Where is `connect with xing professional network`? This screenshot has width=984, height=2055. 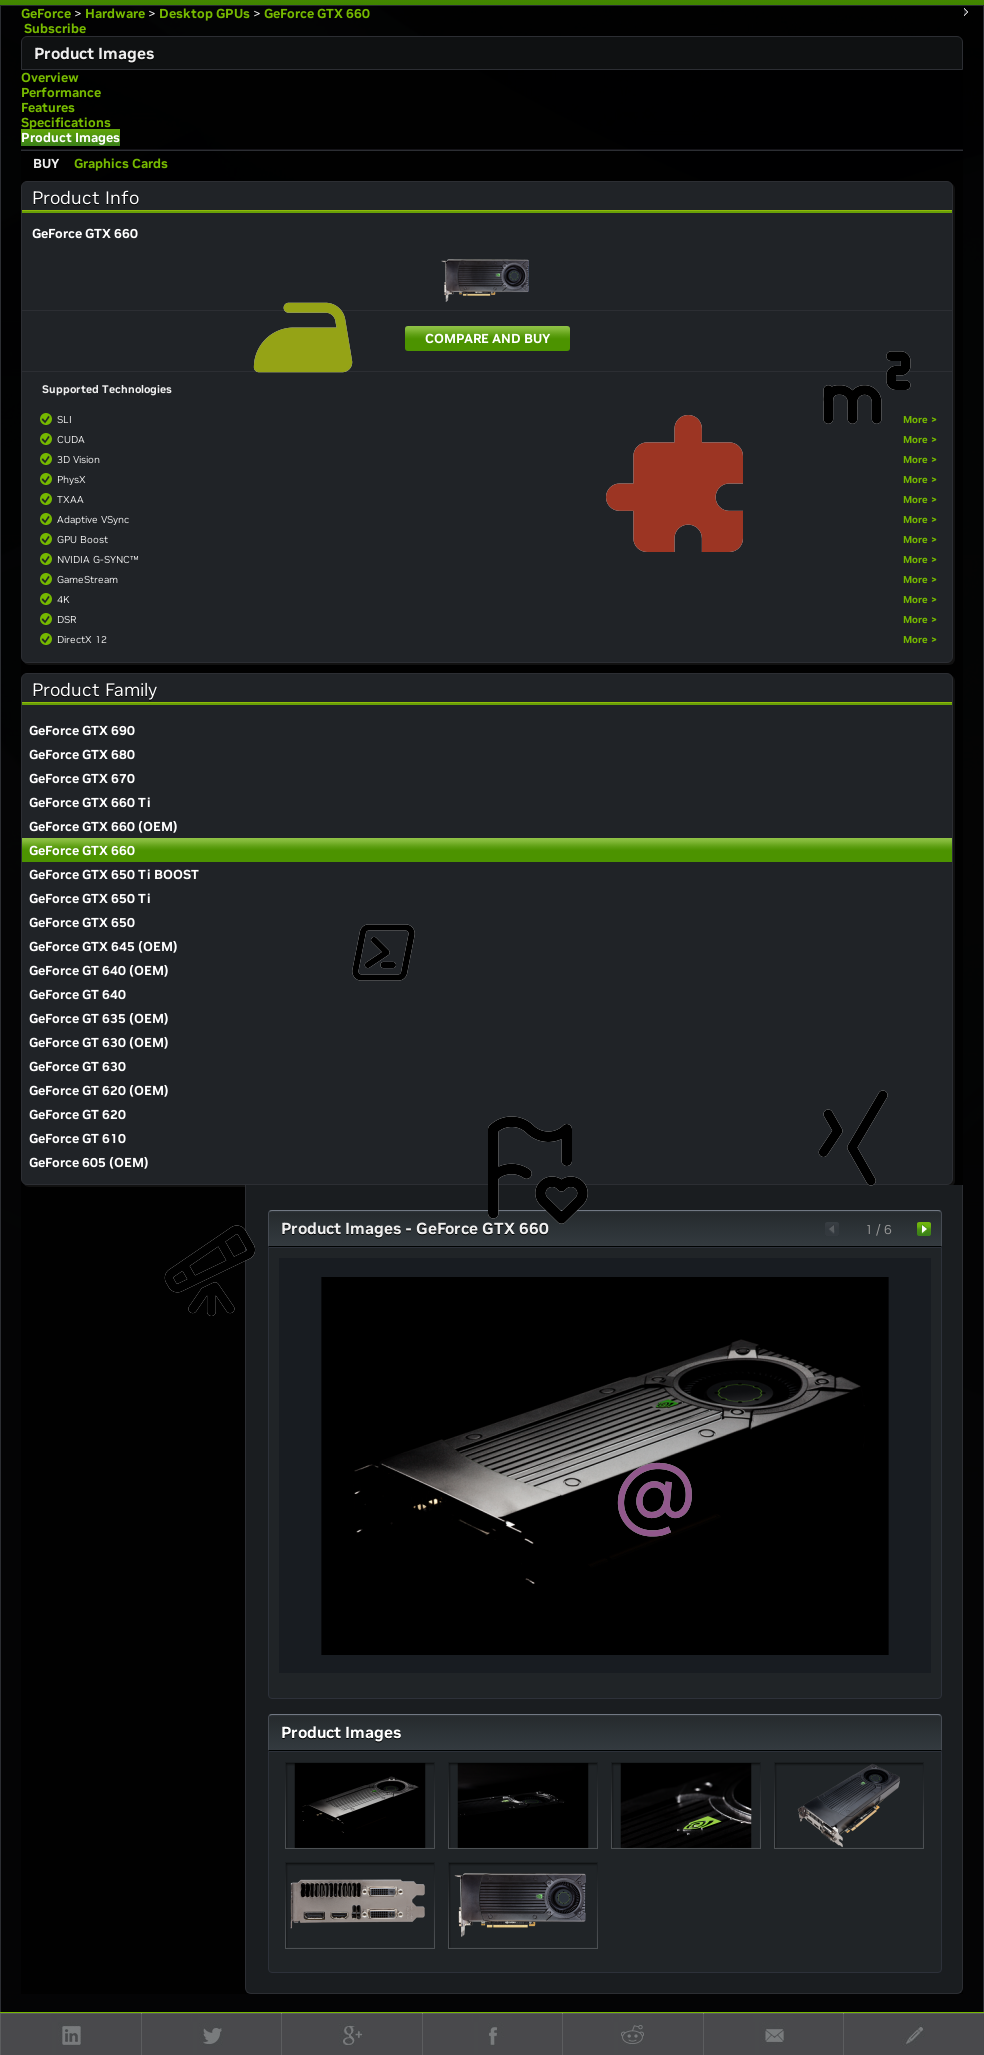
connect with xing professional network is located at coordinates (852, 1138).